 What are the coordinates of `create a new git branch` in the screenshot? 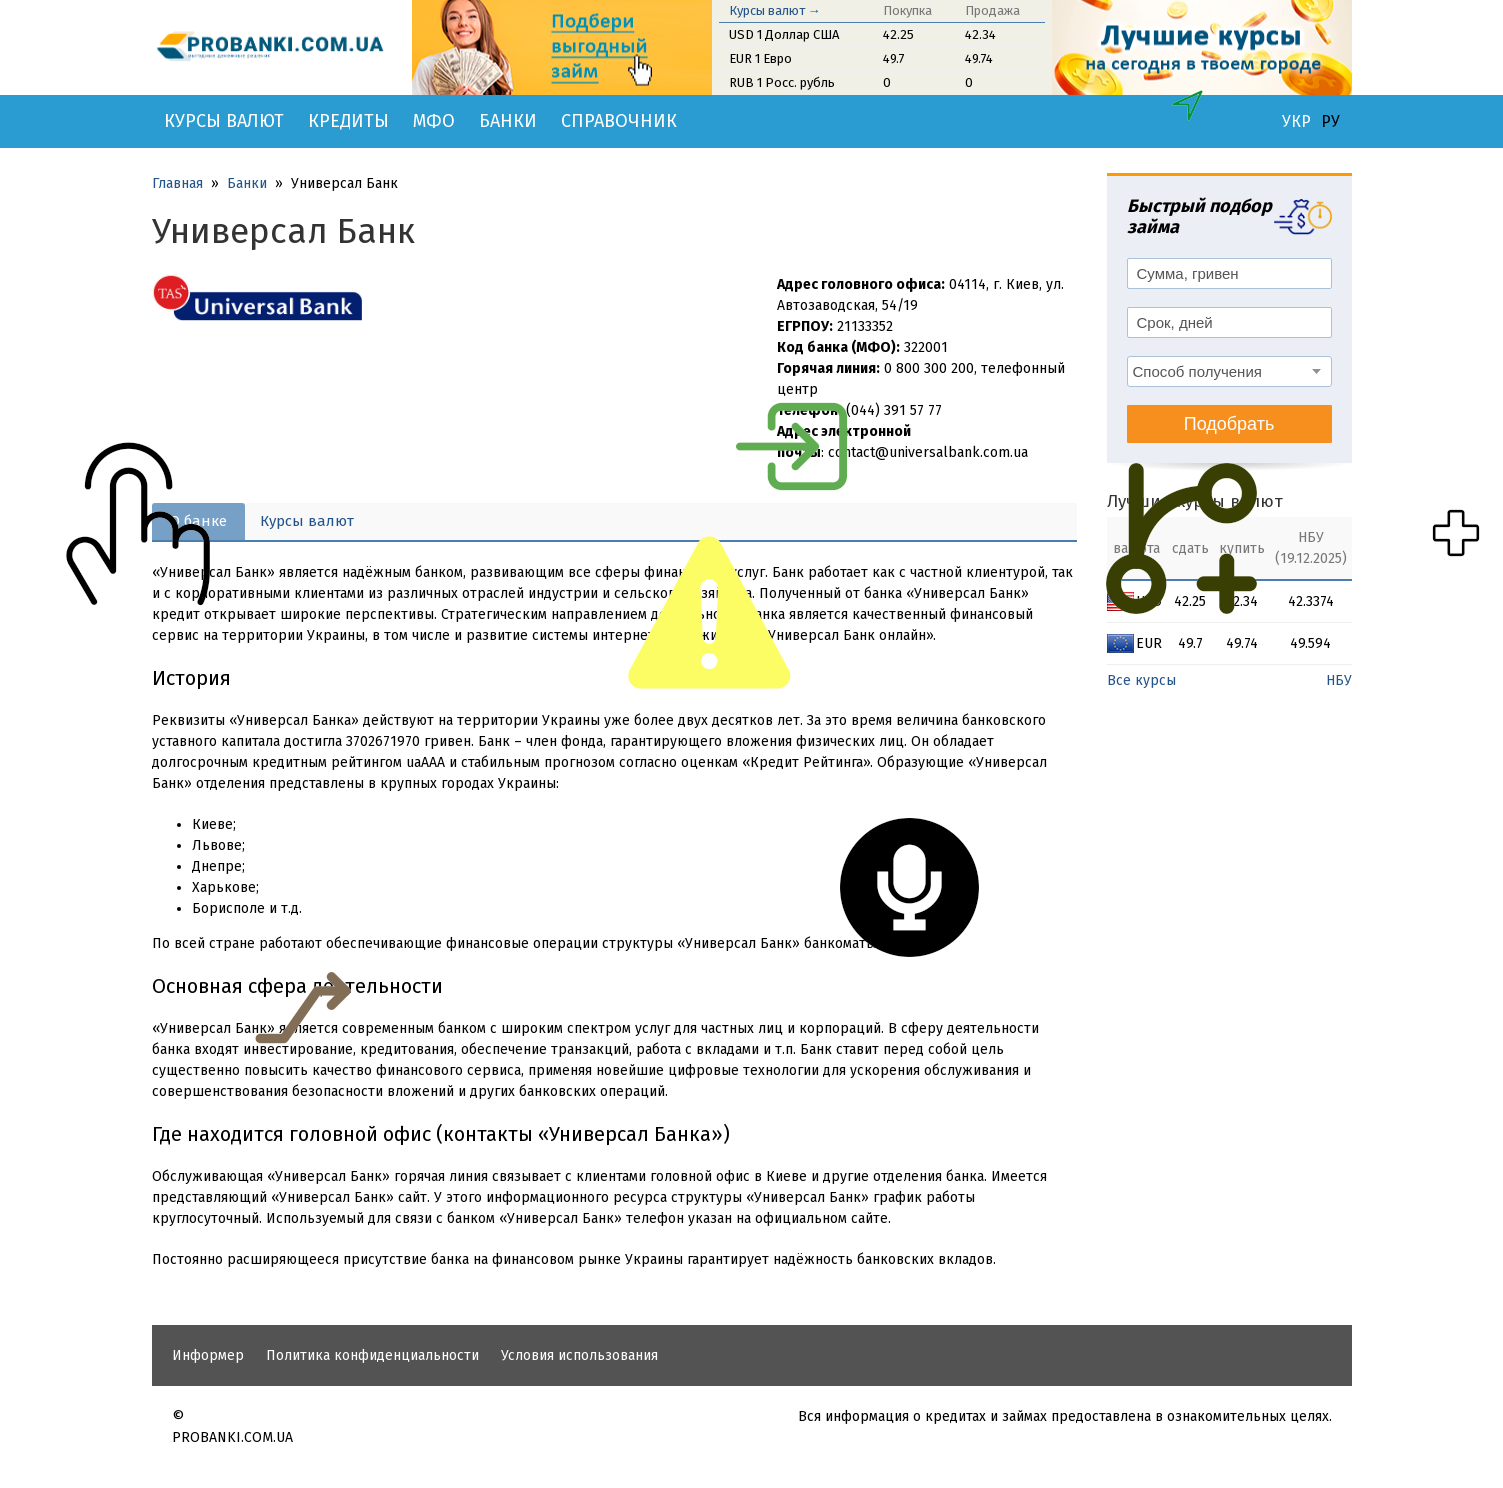 It's located at (1181, 538).